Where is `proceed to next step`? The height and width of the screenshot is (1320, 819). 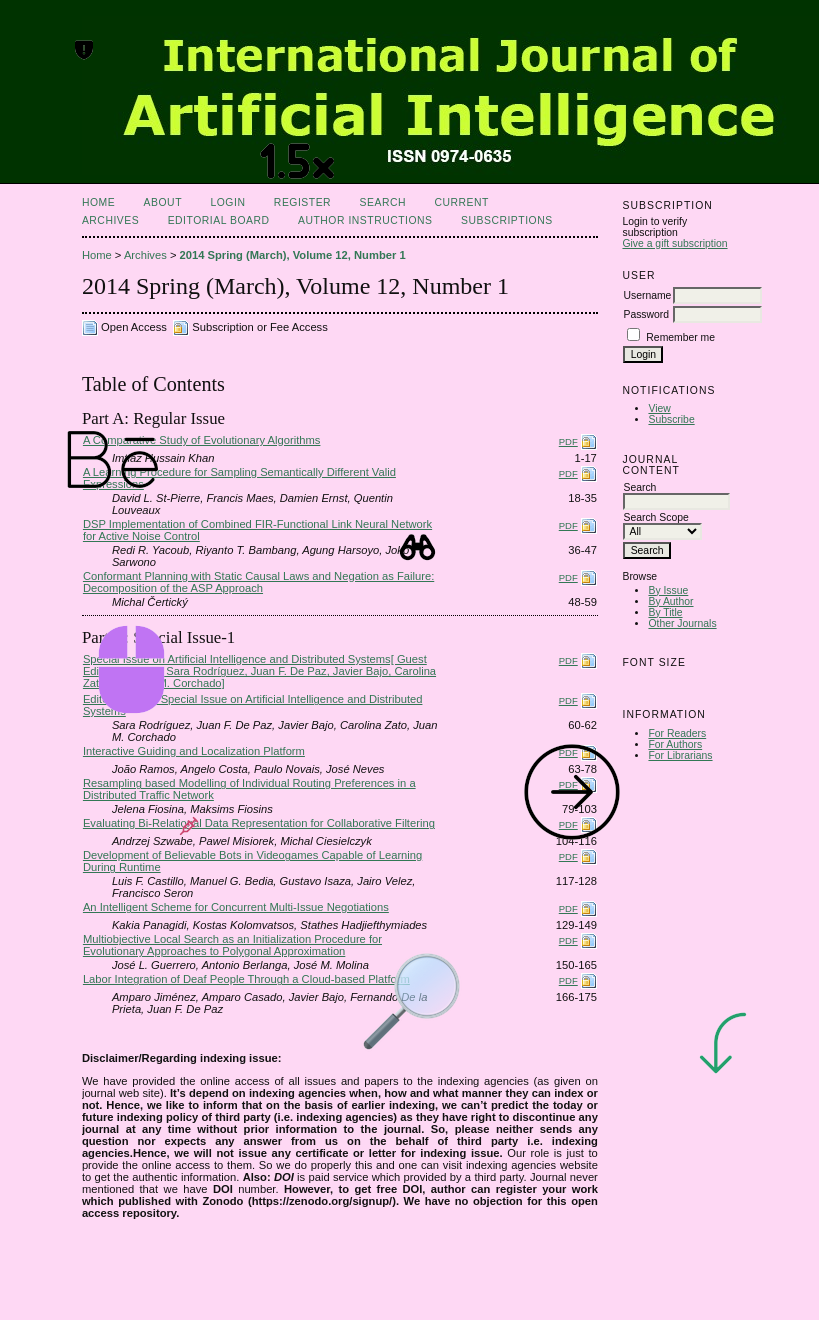
proceed to next step is located at coordinates (572, 792).